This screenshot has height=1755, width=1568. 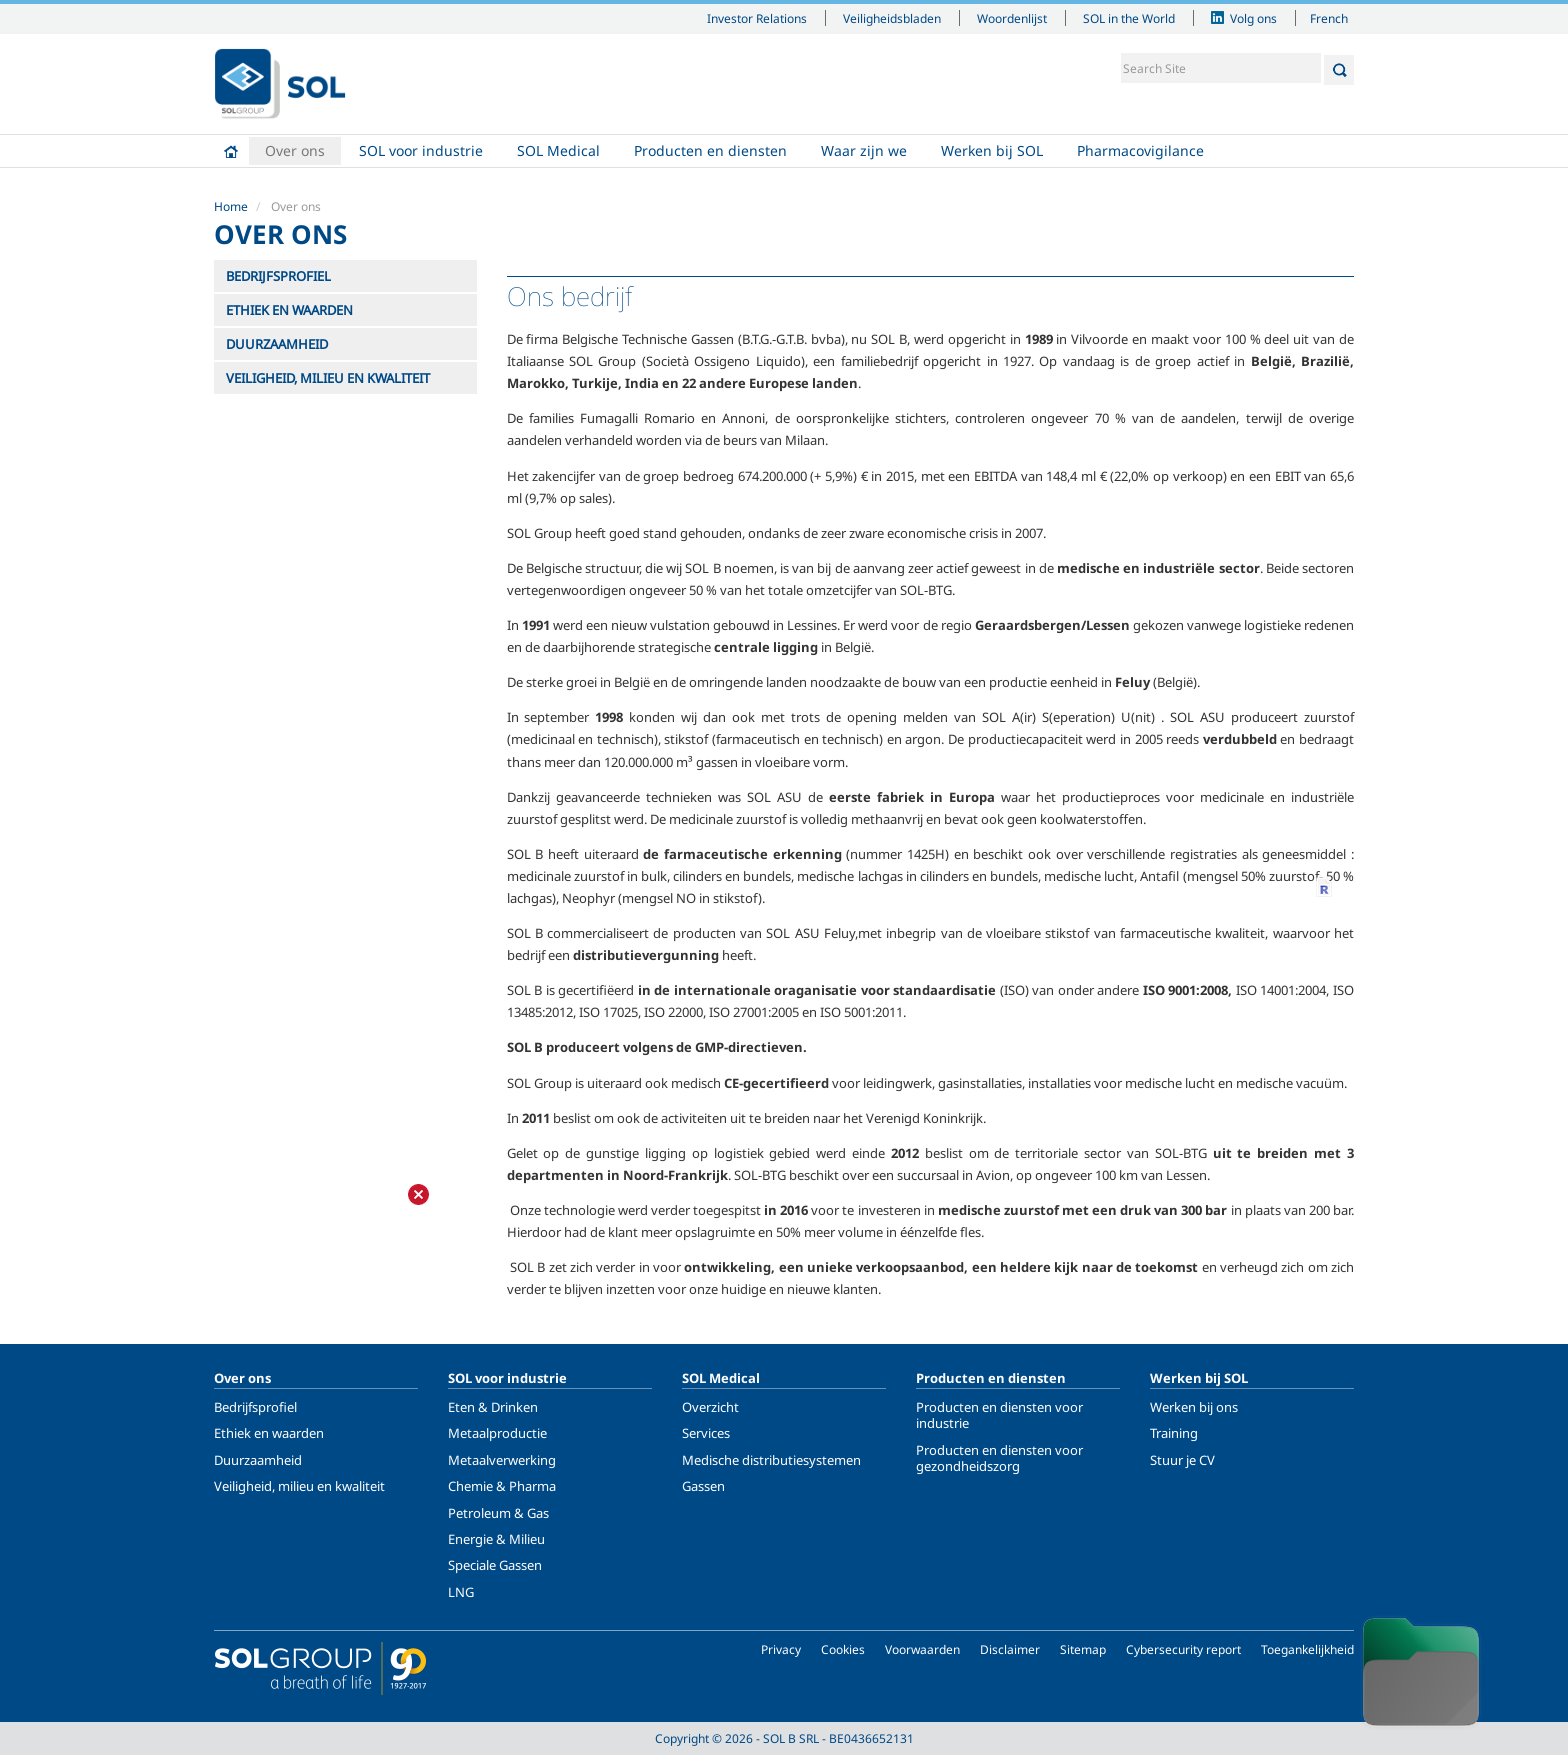 What do you see at coordinates (1421, 1672) in the screenshot?
I see `open folder containing files` at bounding box center [1421, 1672].